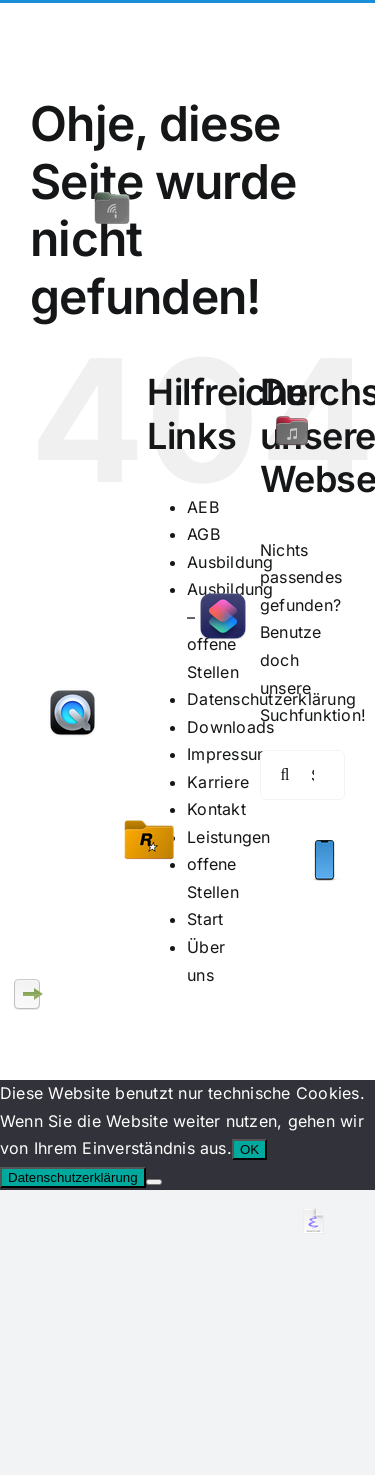  I want to click on iPhone 13 device icon, so click(324, 860).